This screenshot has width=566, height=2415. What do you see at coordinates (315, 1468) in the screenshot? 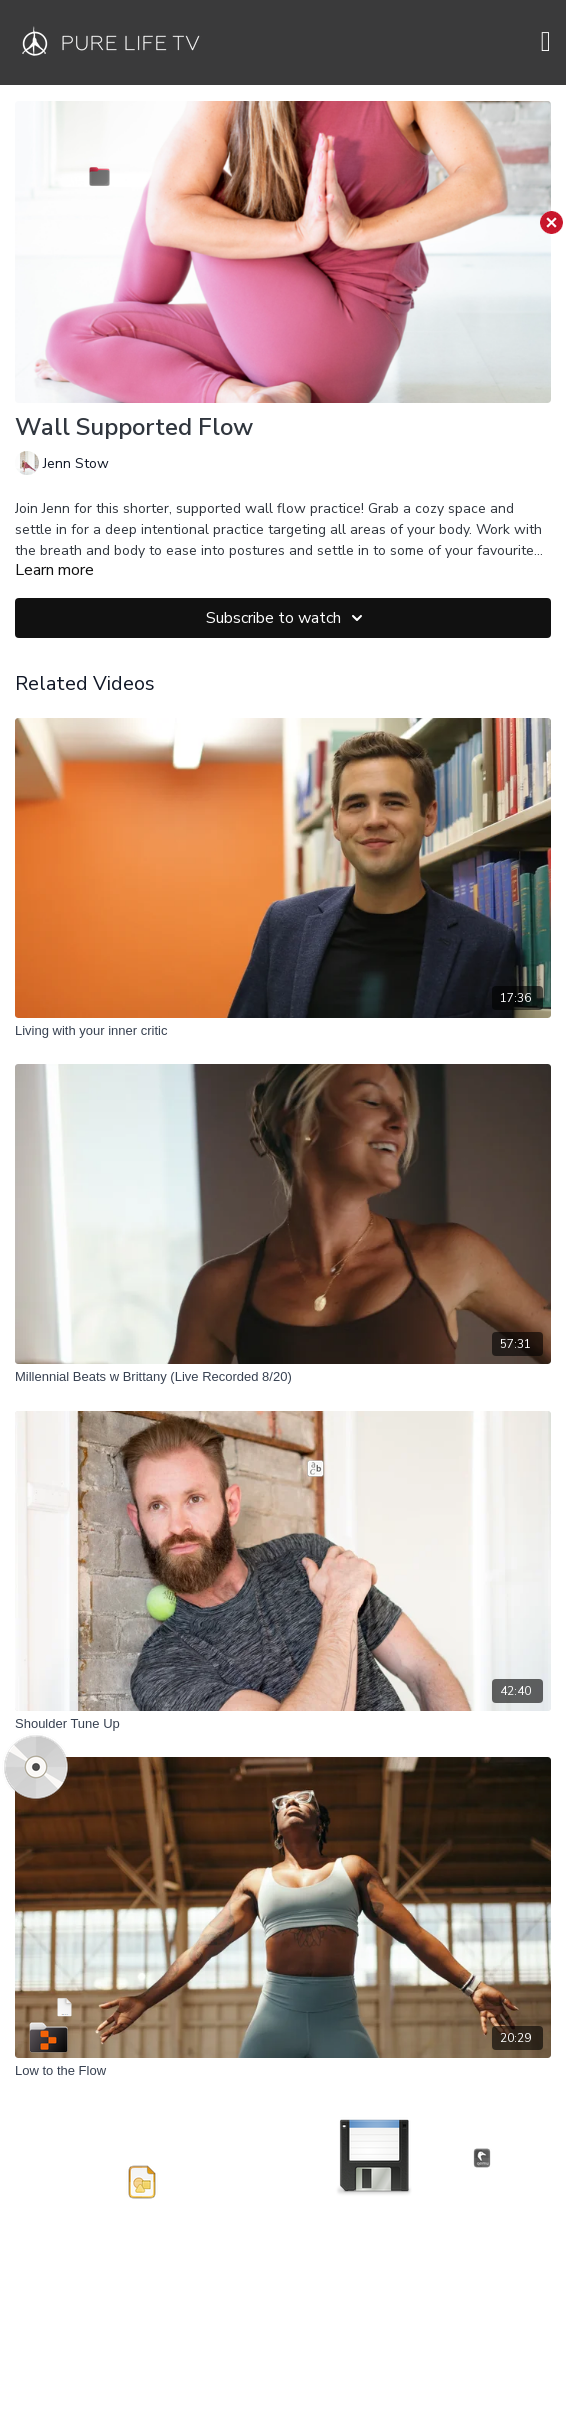
I see `access font and typography settings` at bounding box center [315, 1468].